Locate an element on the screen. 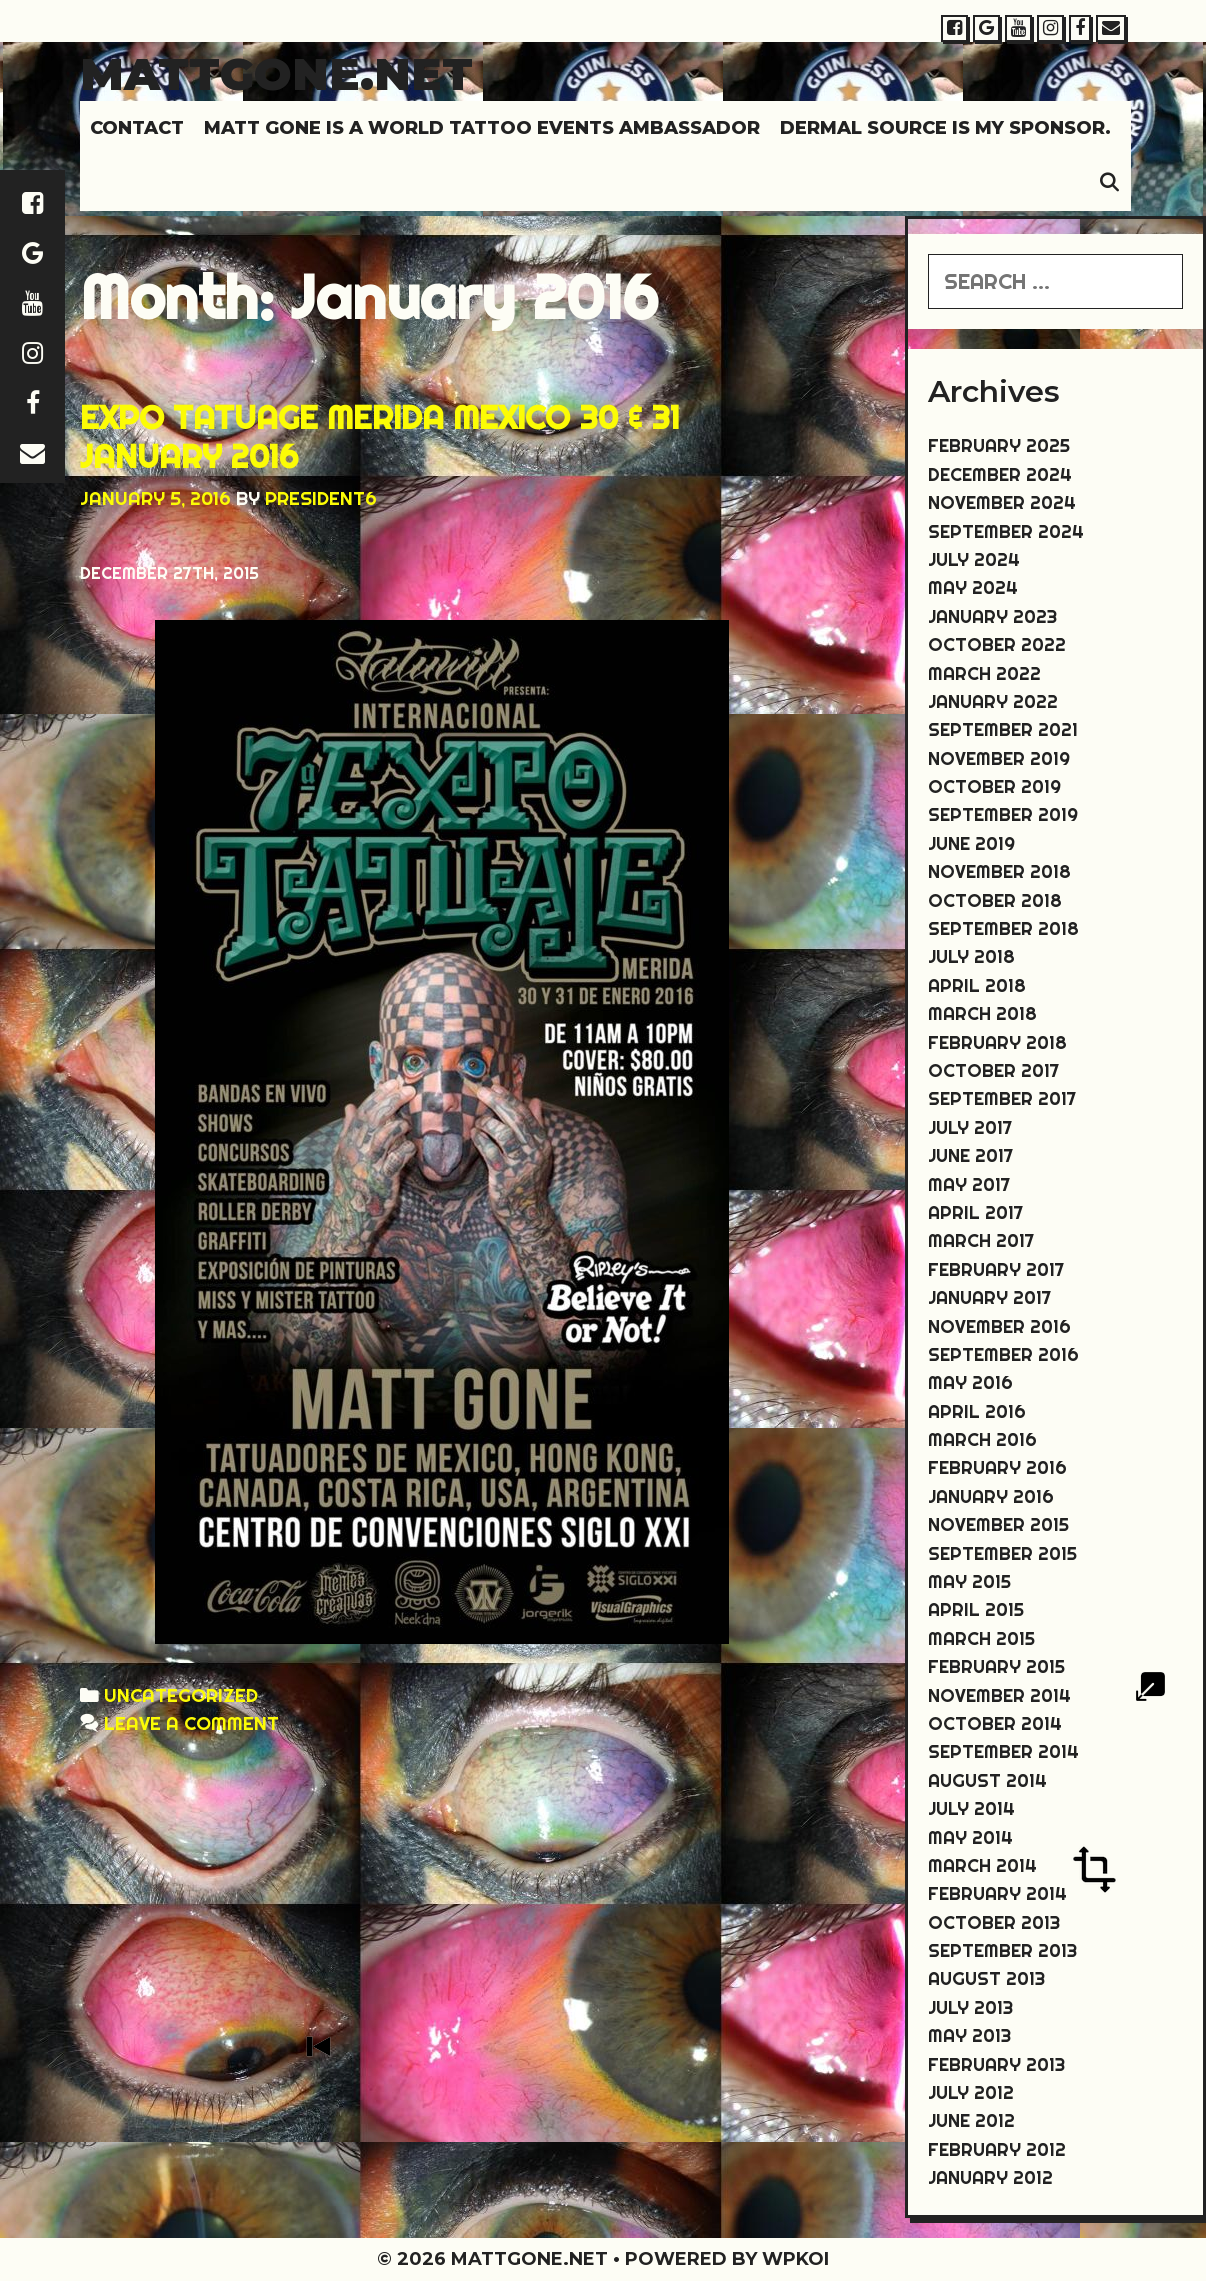 The height and width of the screenshot is (2281, 1206). collapse or minimize content is located at coordinates (1150, 1686).